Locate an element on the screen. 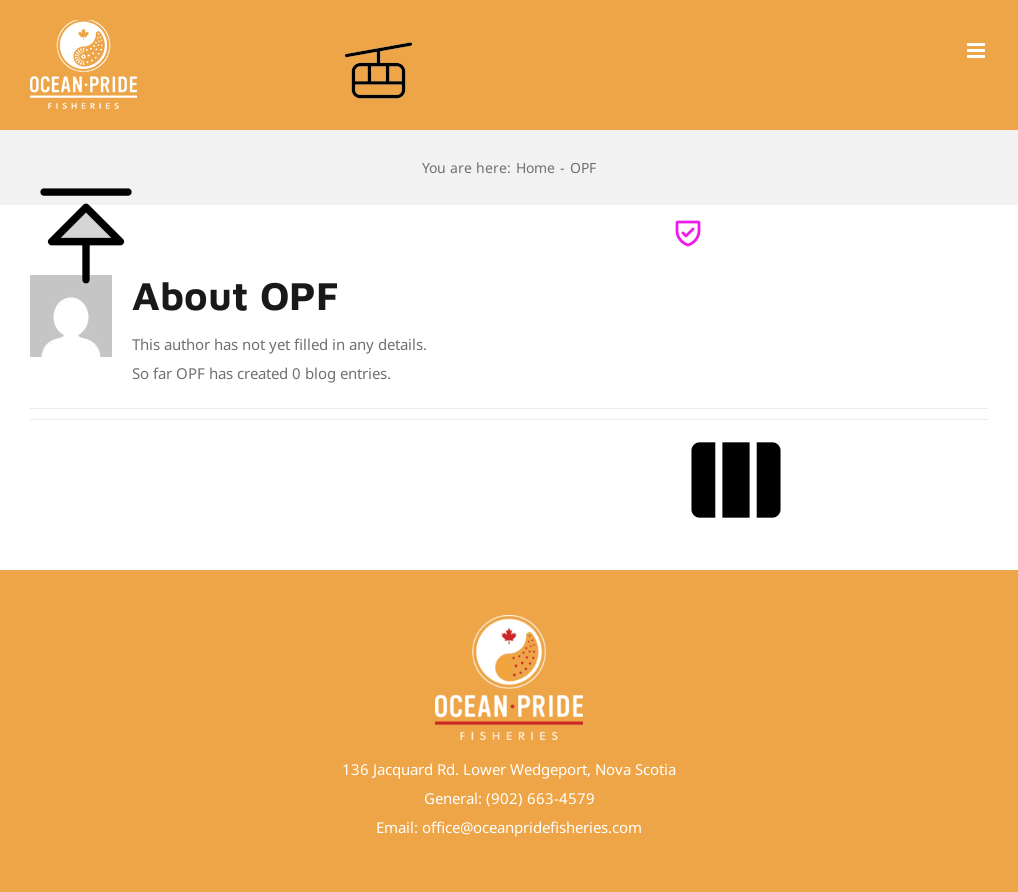 The height and width of the screenshot is (892, 1018). switch to column view layout is located at coordinates (736, 480).